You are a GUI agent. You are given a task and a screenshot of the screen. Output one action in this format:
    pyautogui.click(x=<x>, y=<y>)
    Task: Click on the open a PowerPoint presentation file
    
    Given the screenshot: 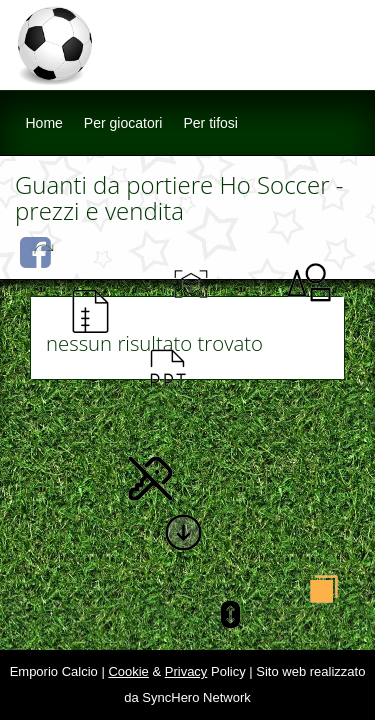 What is the action you would take?
    pyautogui.click(x=167, y=369)
    